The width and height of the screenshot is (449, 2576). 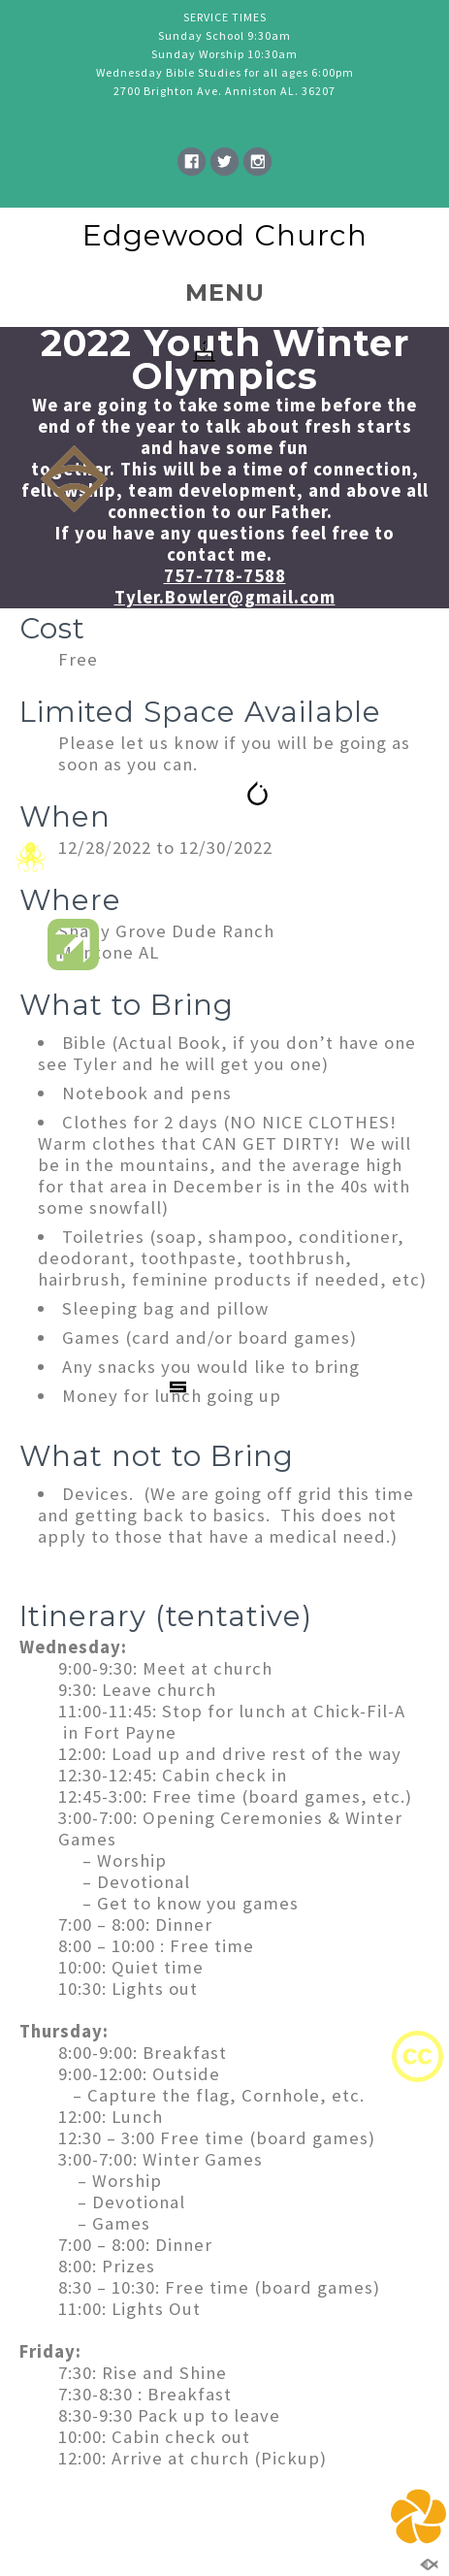 What do you see at coordinates (257, 793) in the screenshot?
I see `PyTorch machine learning framework logo` at bounding box center [257, 793].